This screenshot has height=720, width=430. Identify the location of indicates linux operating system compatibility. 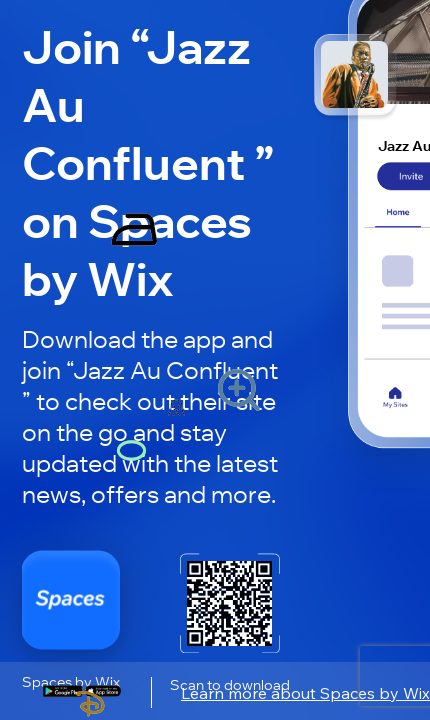
(176, 408).